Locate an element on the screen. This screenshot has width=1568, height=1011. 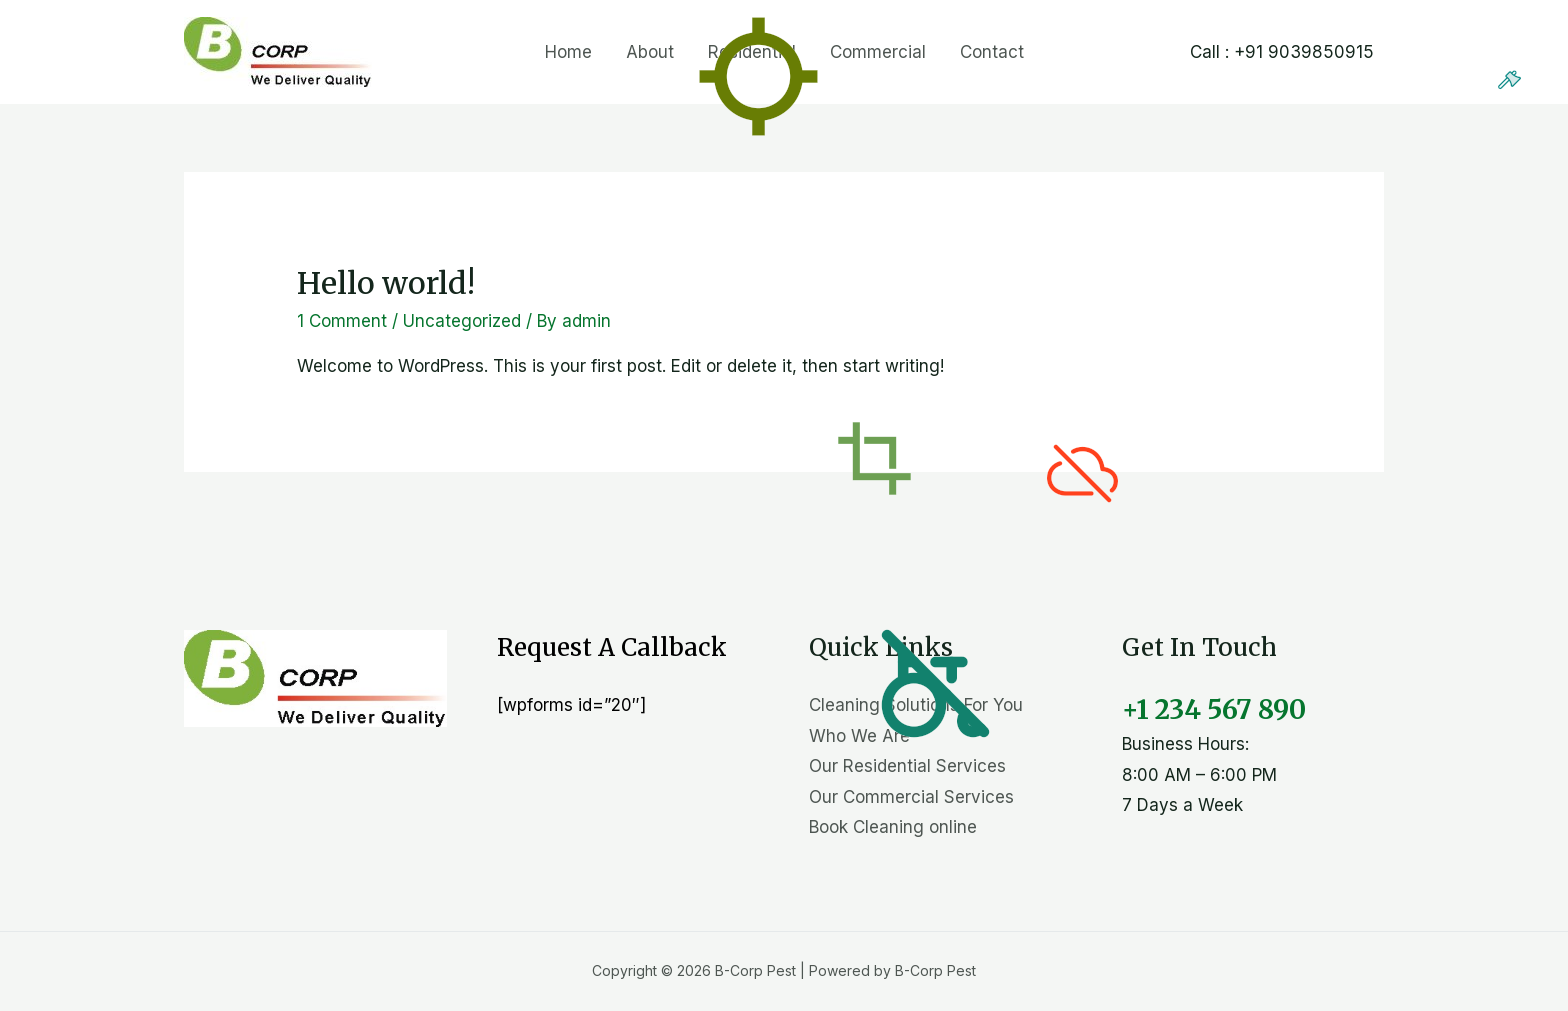
access crafting or building tools is located at coordinates (1509, 80).